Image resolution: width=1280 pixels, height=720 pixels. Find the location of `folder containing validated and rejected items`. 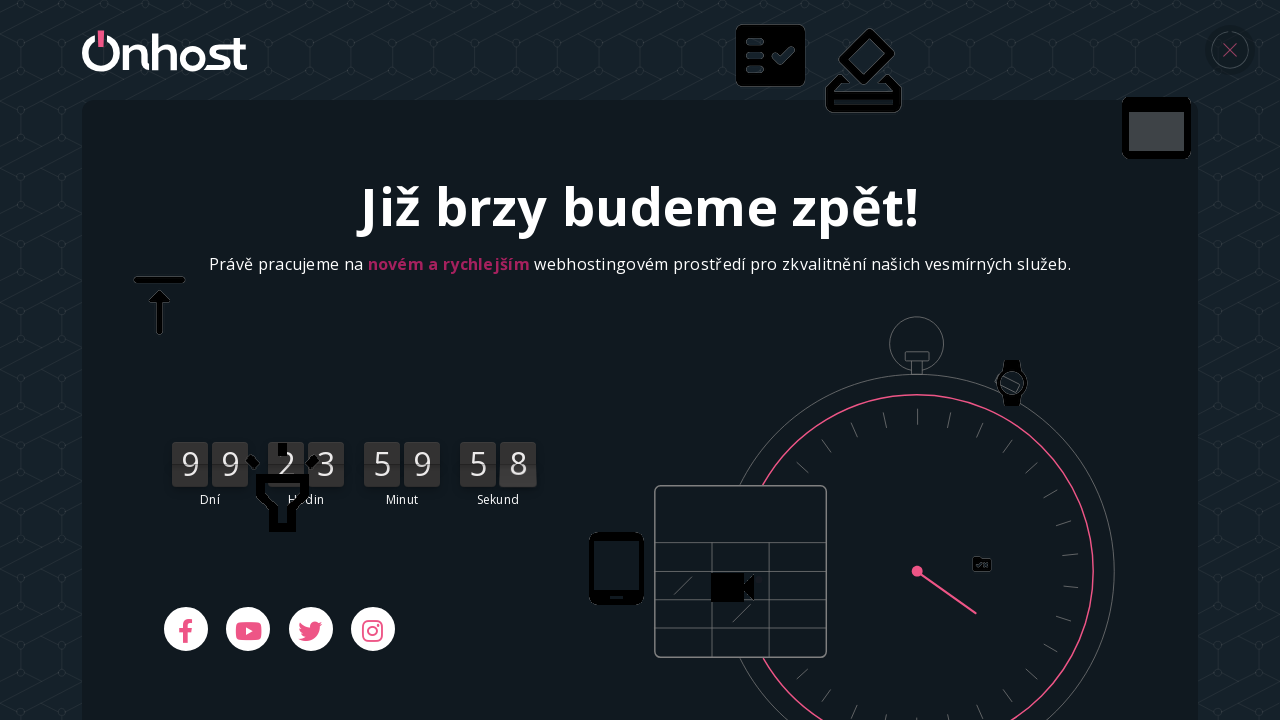

folder containing validated and rejected items is located at coordinates (982, 564).